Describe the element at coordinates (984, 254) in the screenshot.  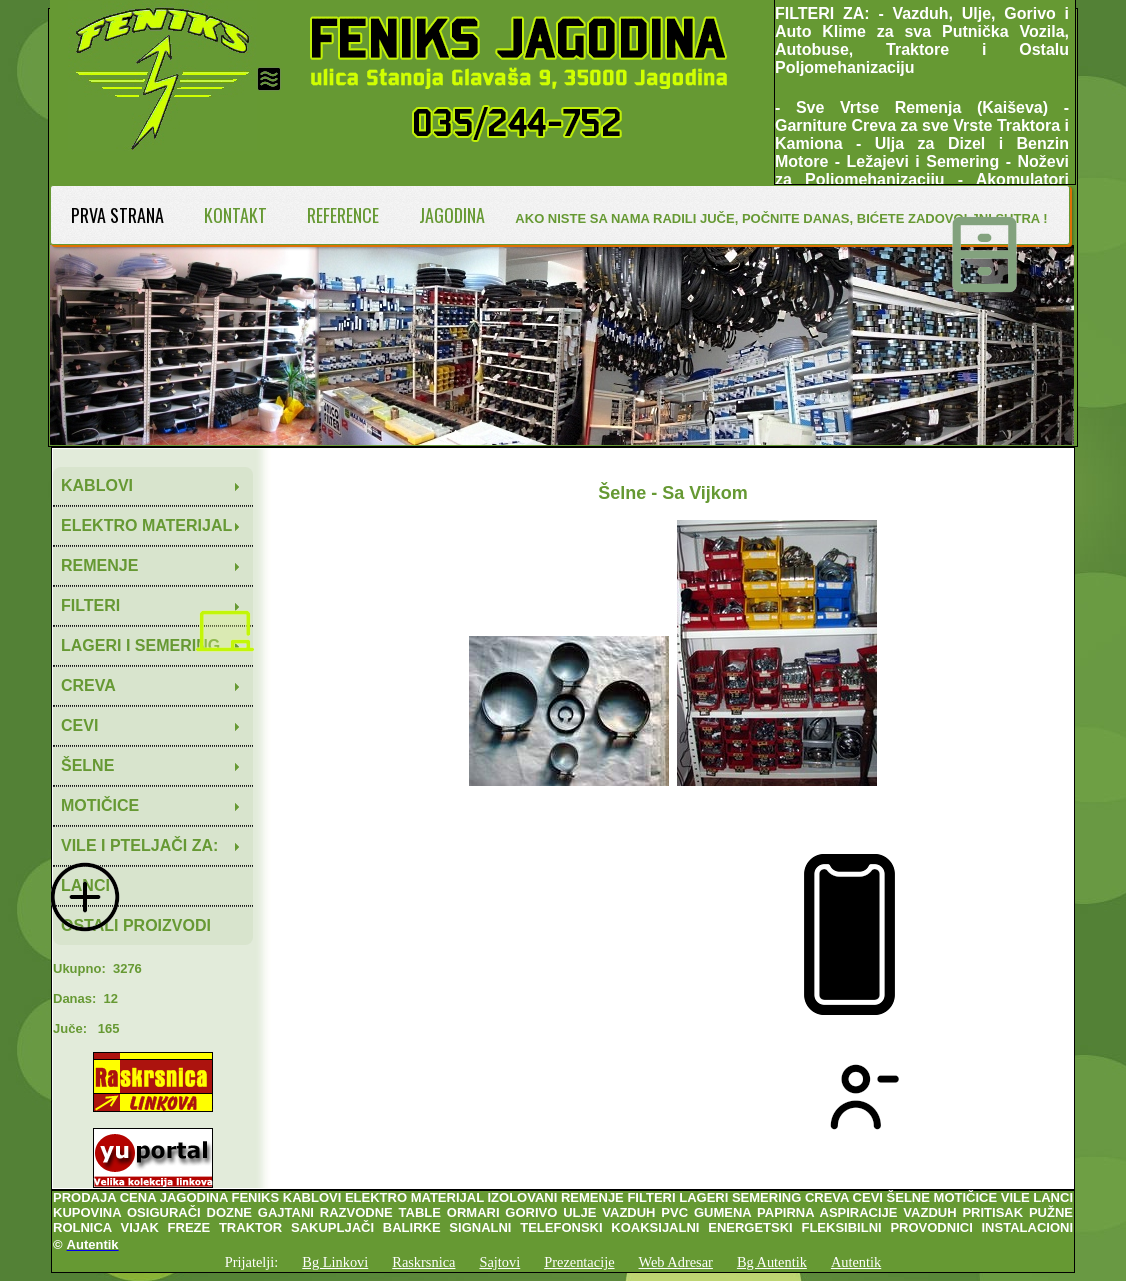
I see `browse furniture or home decor items` at that location.